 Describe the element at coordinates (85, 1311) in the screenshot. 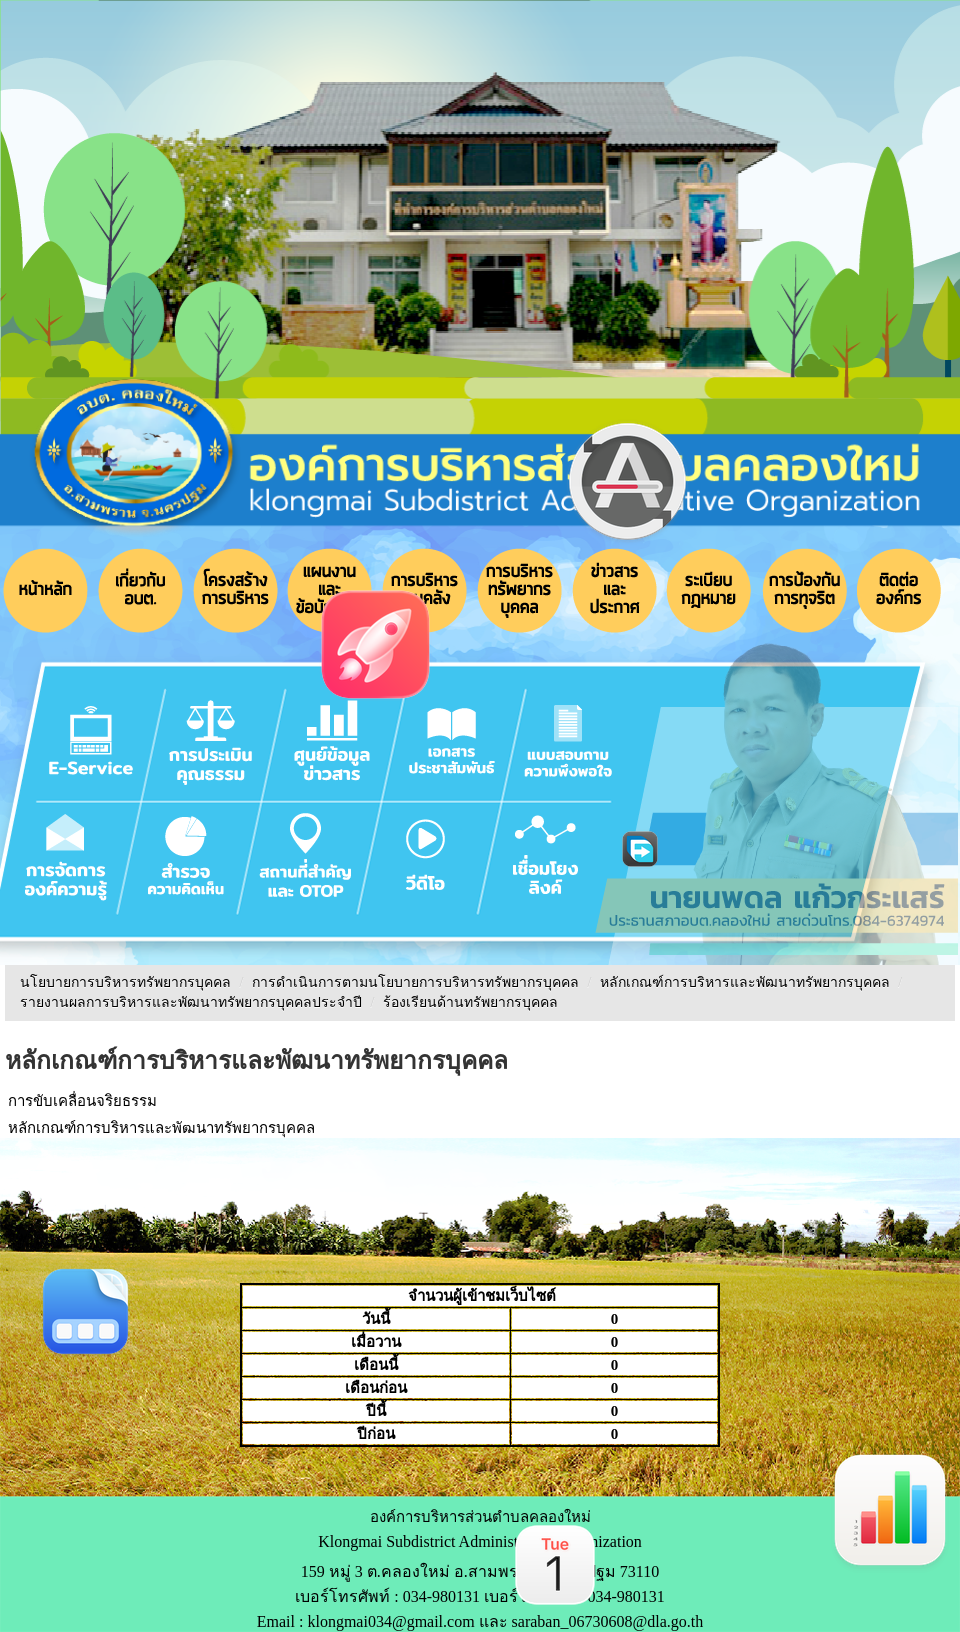

I see `open desktop app or file manager` at that location.